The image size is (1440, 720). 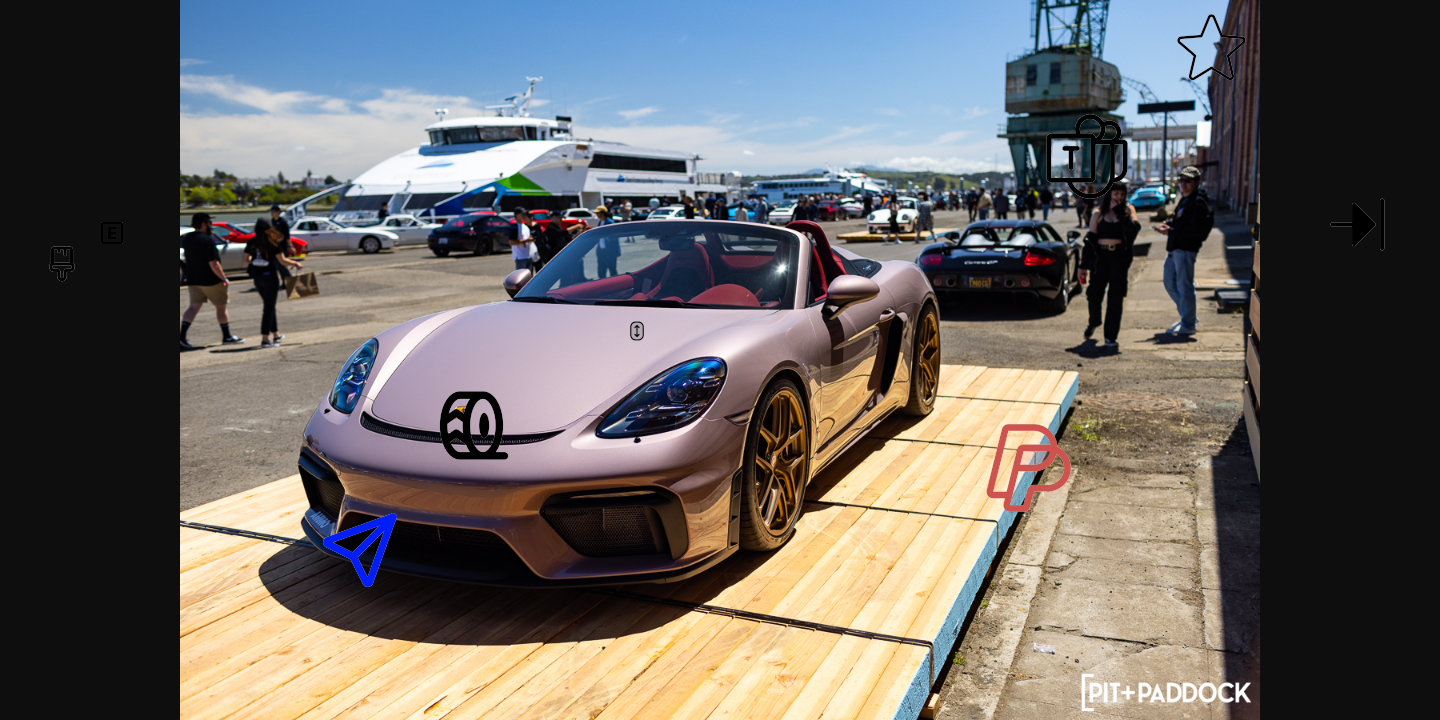 What do you see at coordinates (471, 425) in the screenshot?
I see `view tire pressure or status` at bounding box center [471, 425].